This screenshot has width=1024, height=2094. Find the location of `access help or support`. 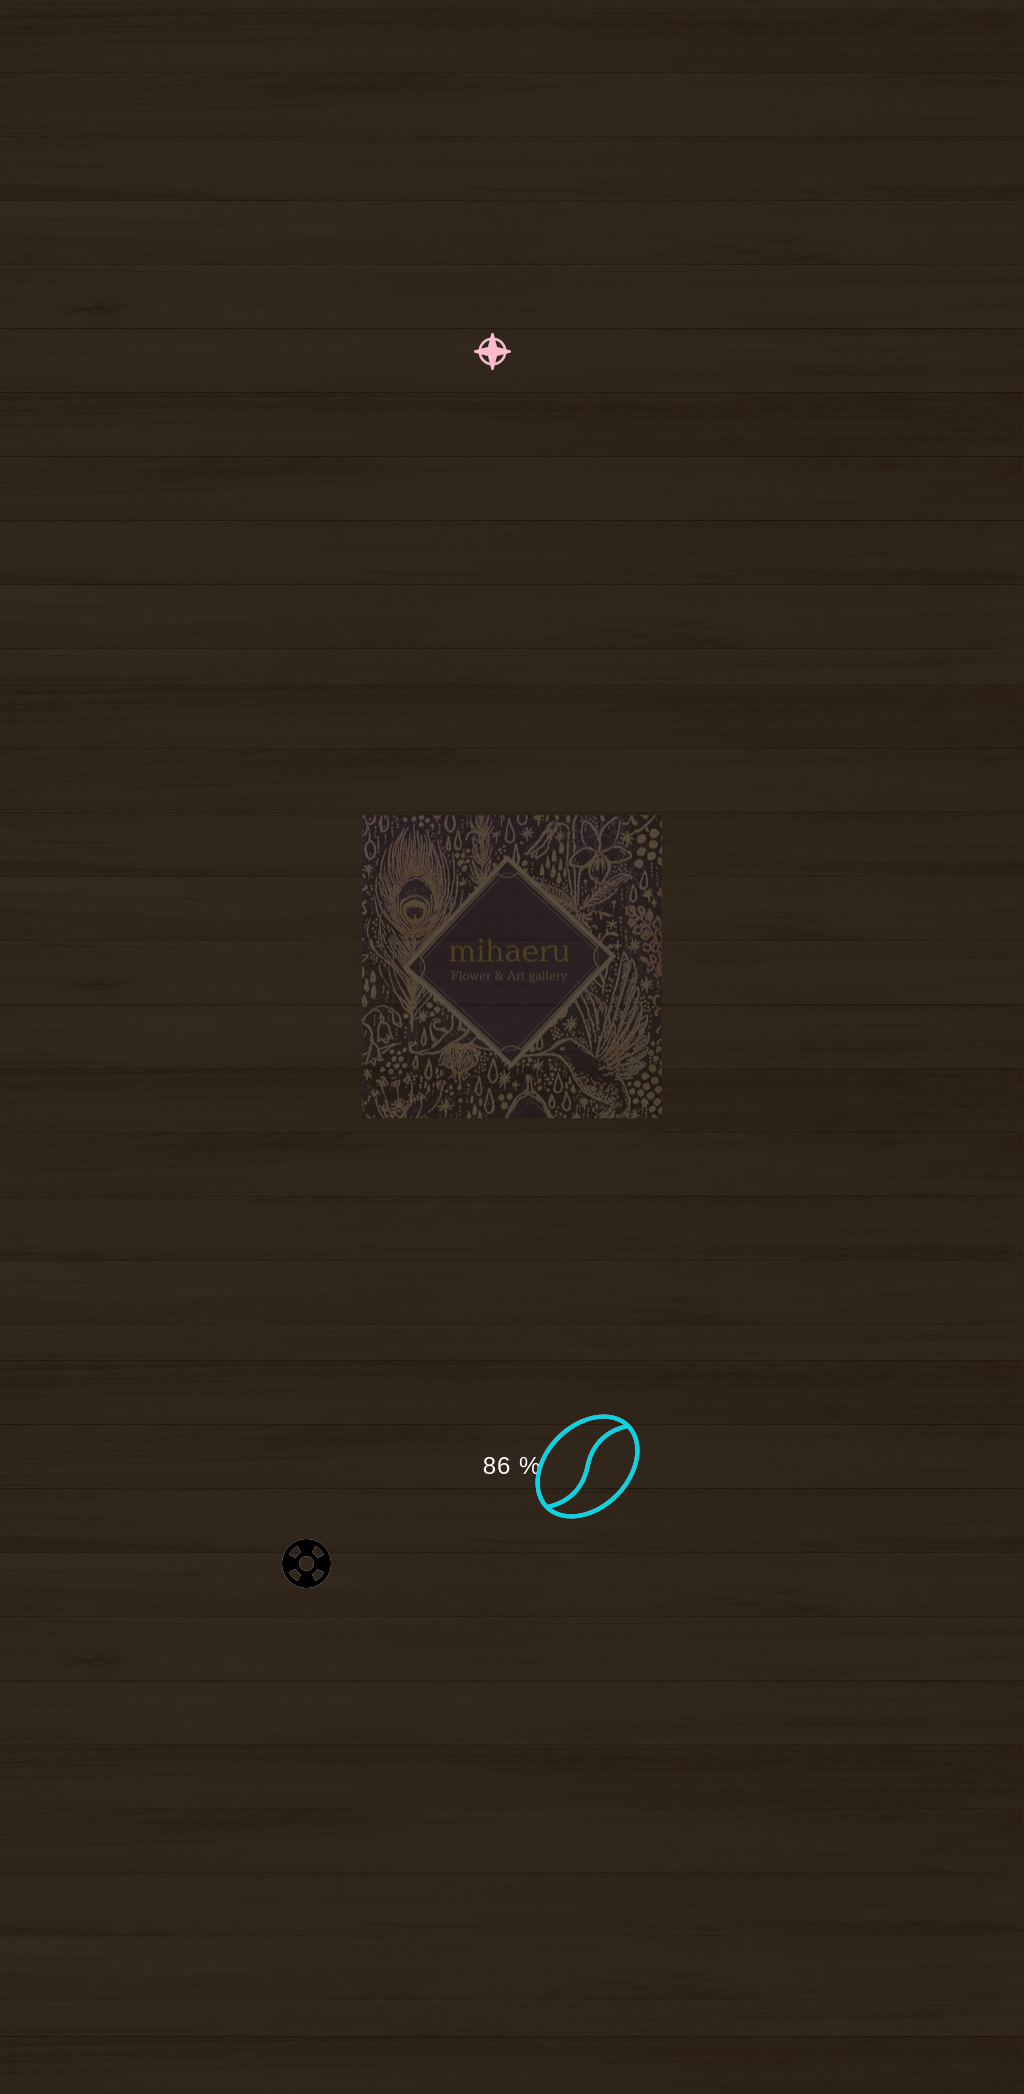

access help or support is located at coordinates (306, 1563).